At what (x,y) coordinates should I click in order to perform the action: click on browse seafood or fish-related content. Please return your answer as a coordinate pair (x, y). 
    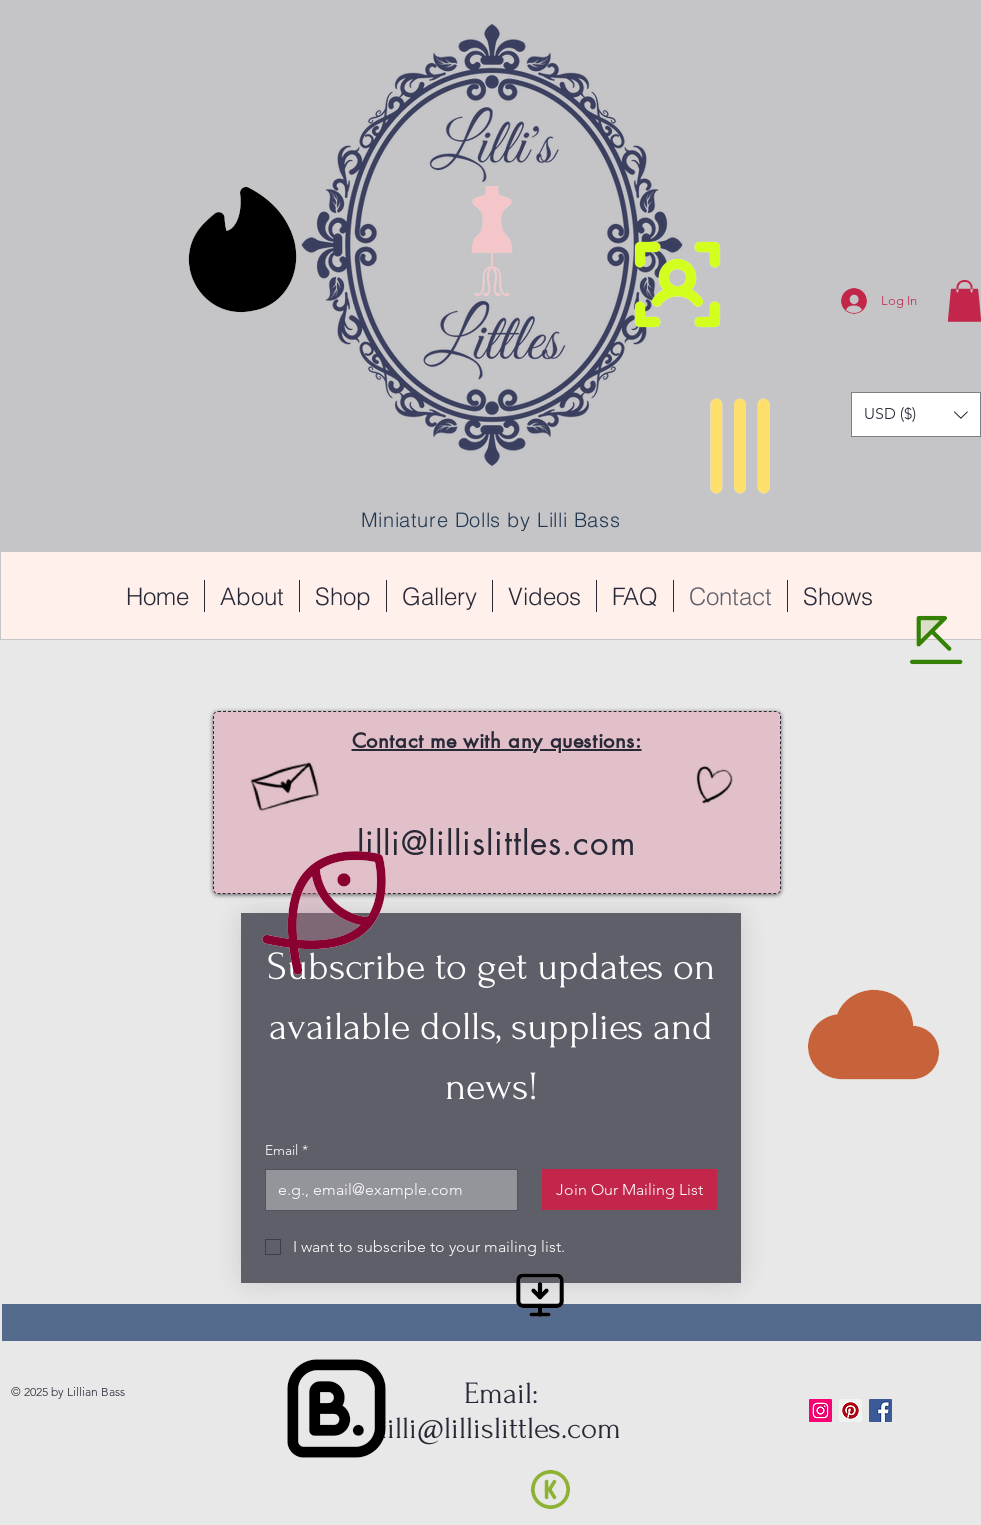
    Looking at the image, I should click on (328, 908).